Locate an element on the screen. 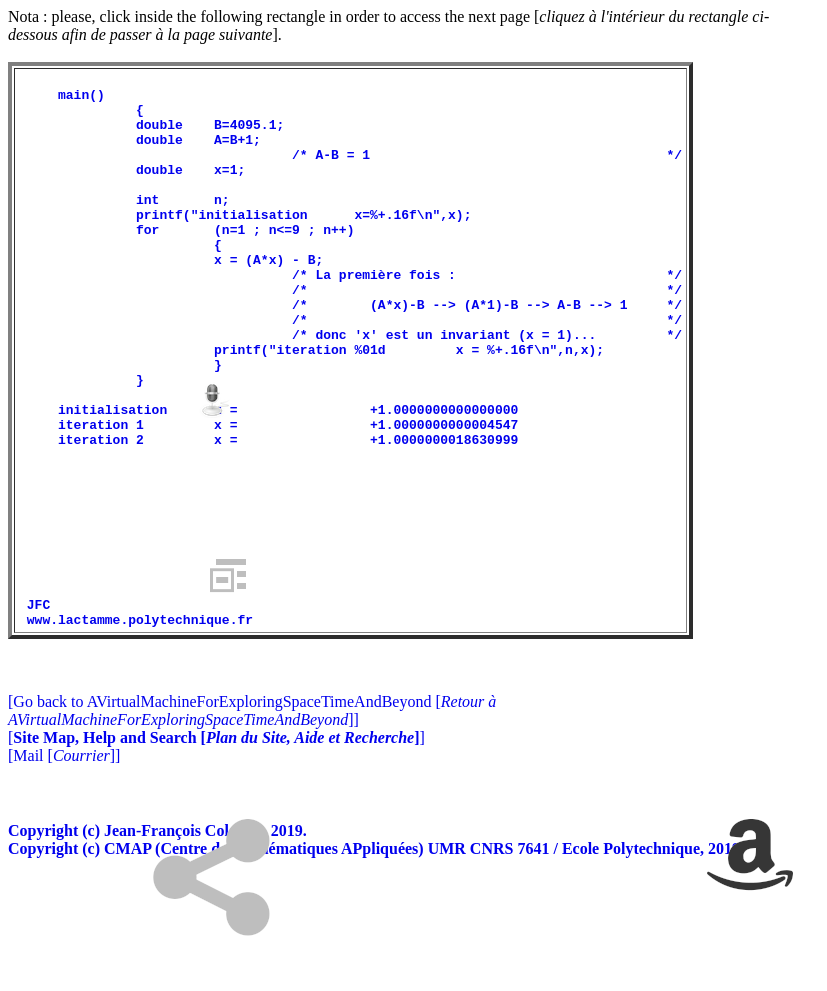 Image resolution: width=827 pixels, height=991 pixels. open the amazon store app is located at coordinates (750, 856).